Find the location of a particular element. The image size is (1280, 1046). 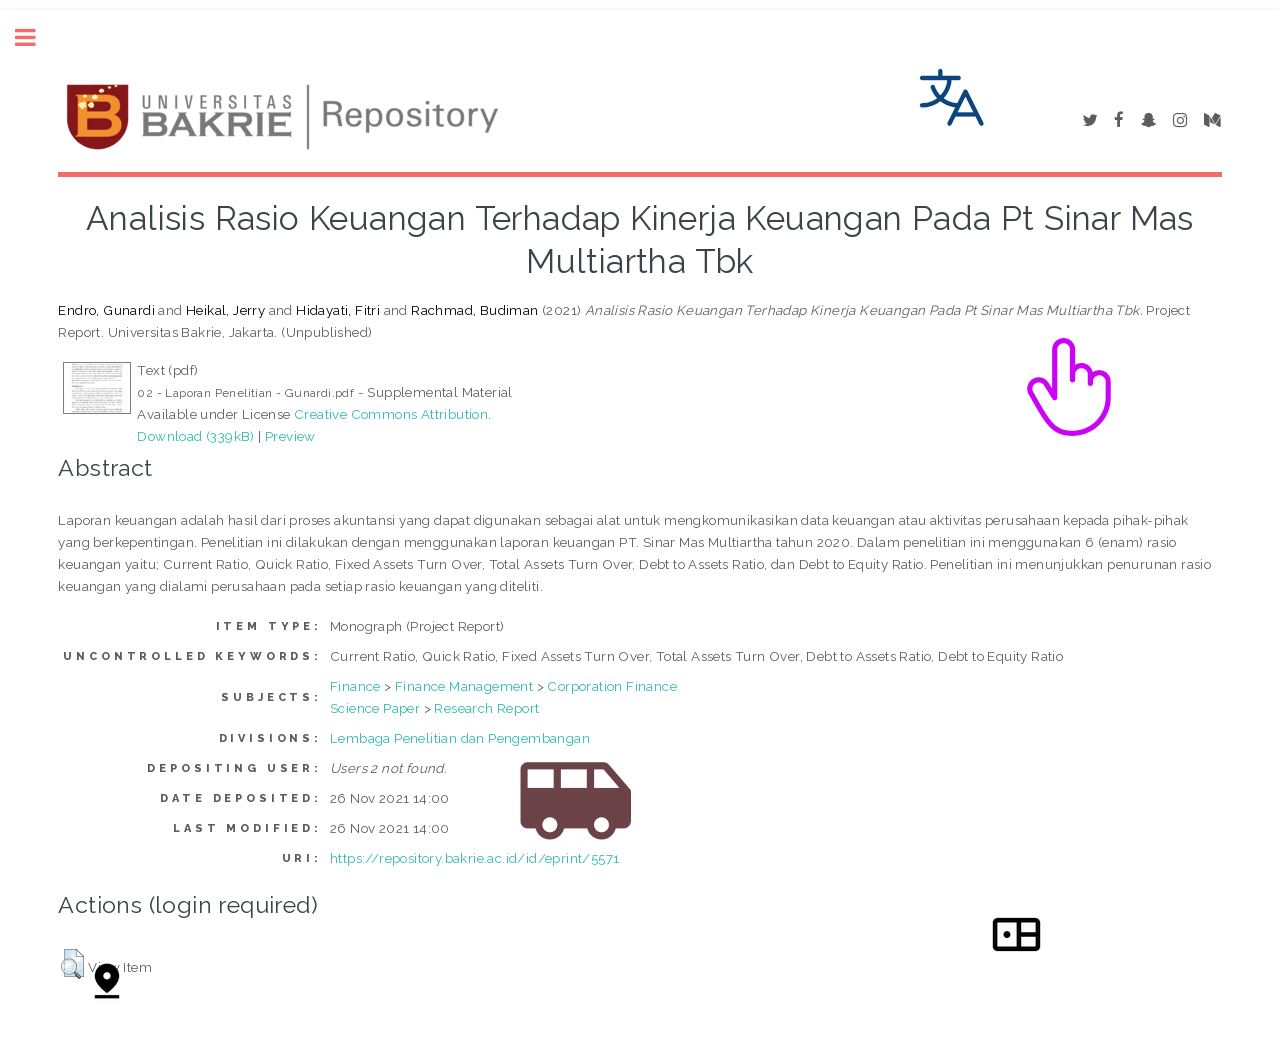

track delivery or shipping status is located at coordinates (572, 799).